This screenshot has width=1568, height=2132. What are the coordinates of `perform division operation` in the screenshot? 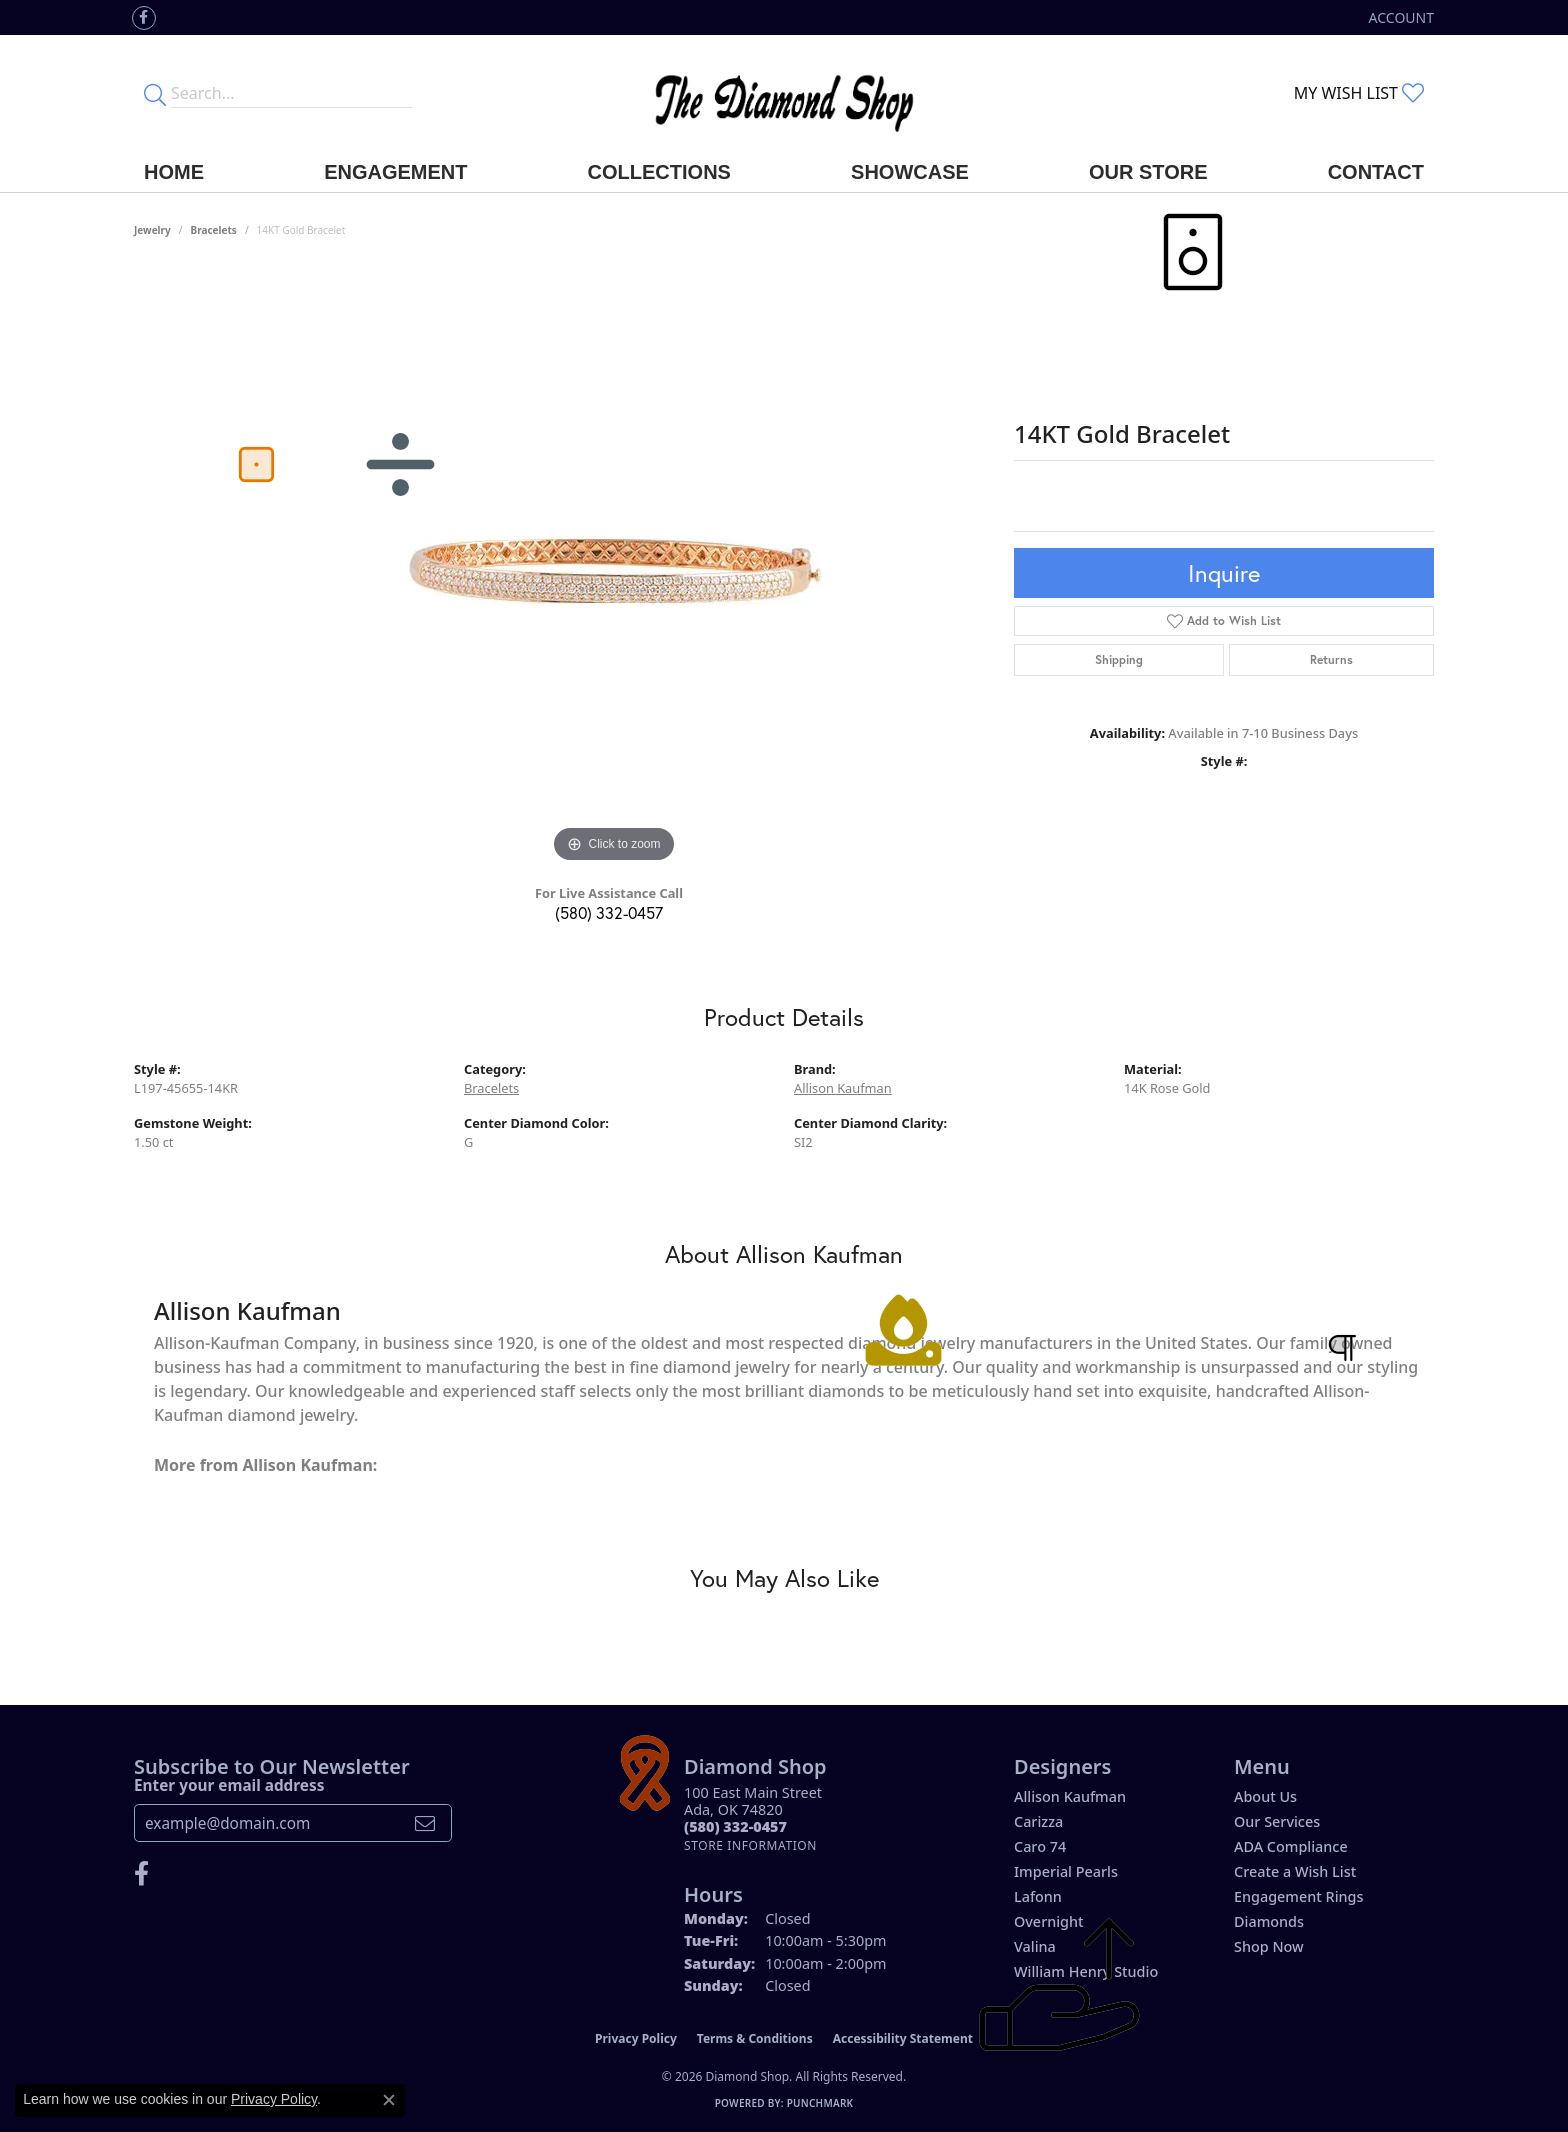 It's located at (400, 464).